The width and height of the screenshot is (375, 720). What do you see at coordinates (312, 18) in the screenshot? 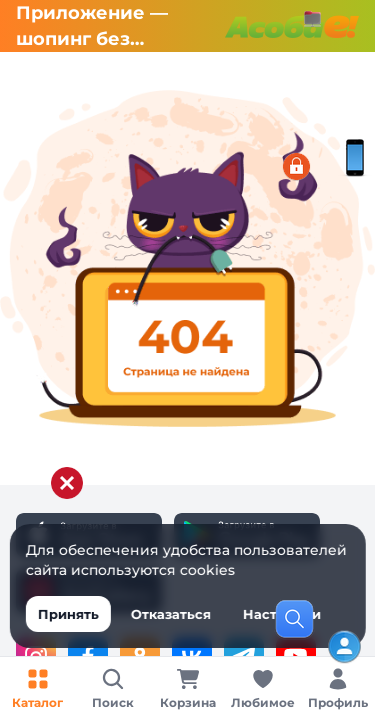
I see `access files stored on a remote server` at bounding box center [312, 18].